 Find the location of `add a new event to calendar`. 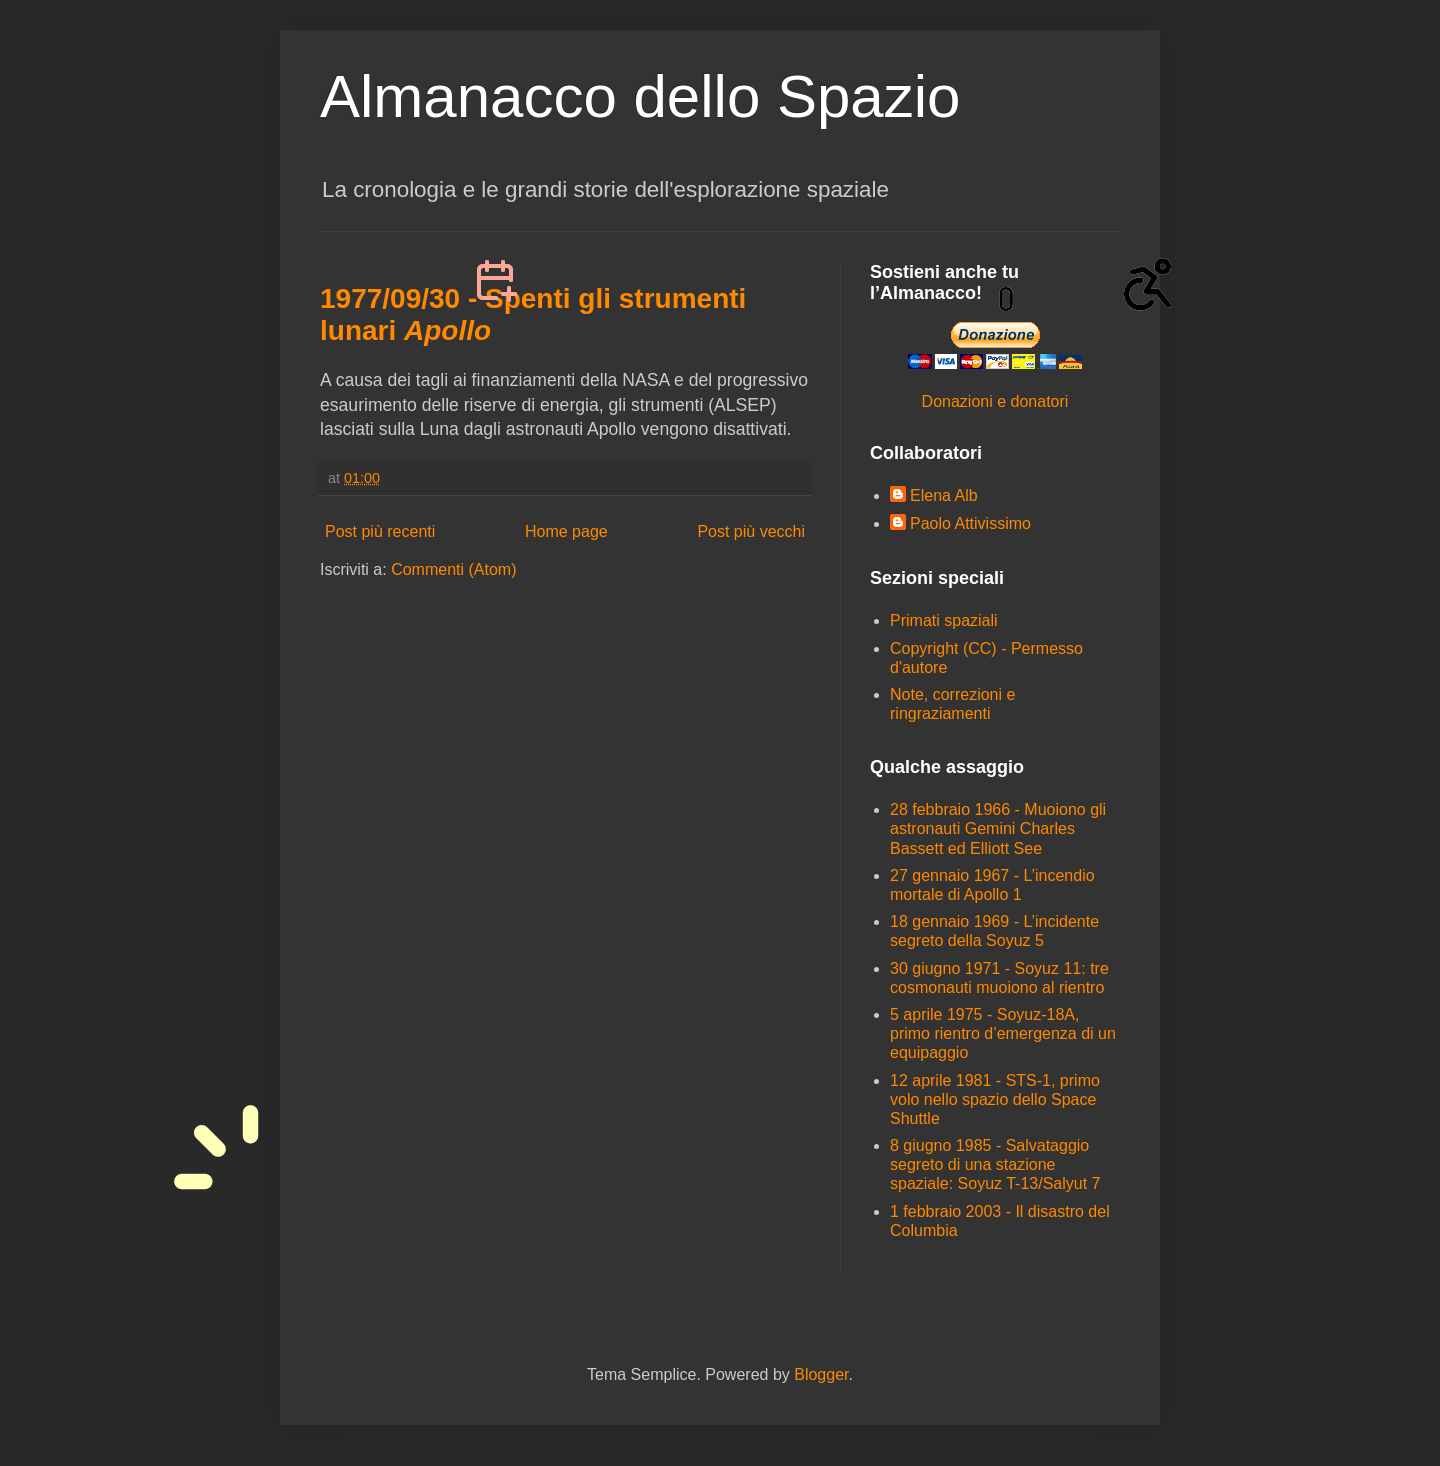

add a new event to calendar is located at coordinates (495, 280).